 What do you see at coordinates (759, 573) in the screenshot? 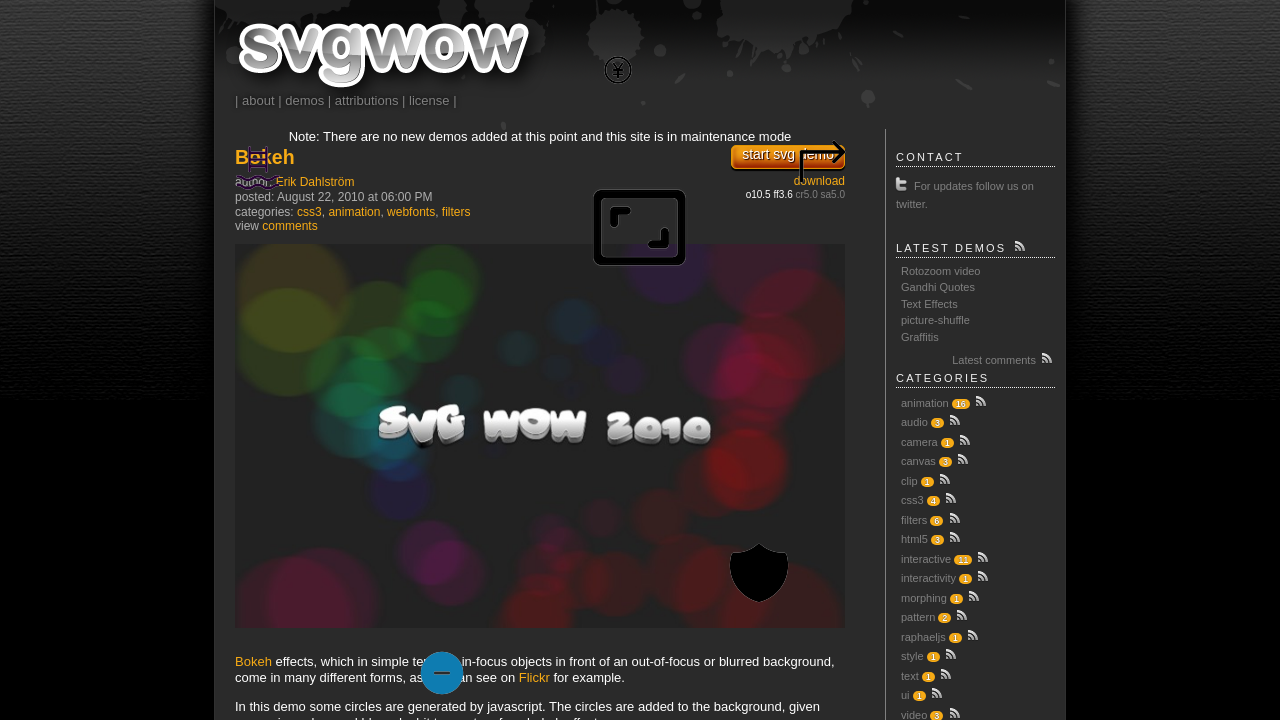
I see `access security settings` at bounding box center [759, 573].